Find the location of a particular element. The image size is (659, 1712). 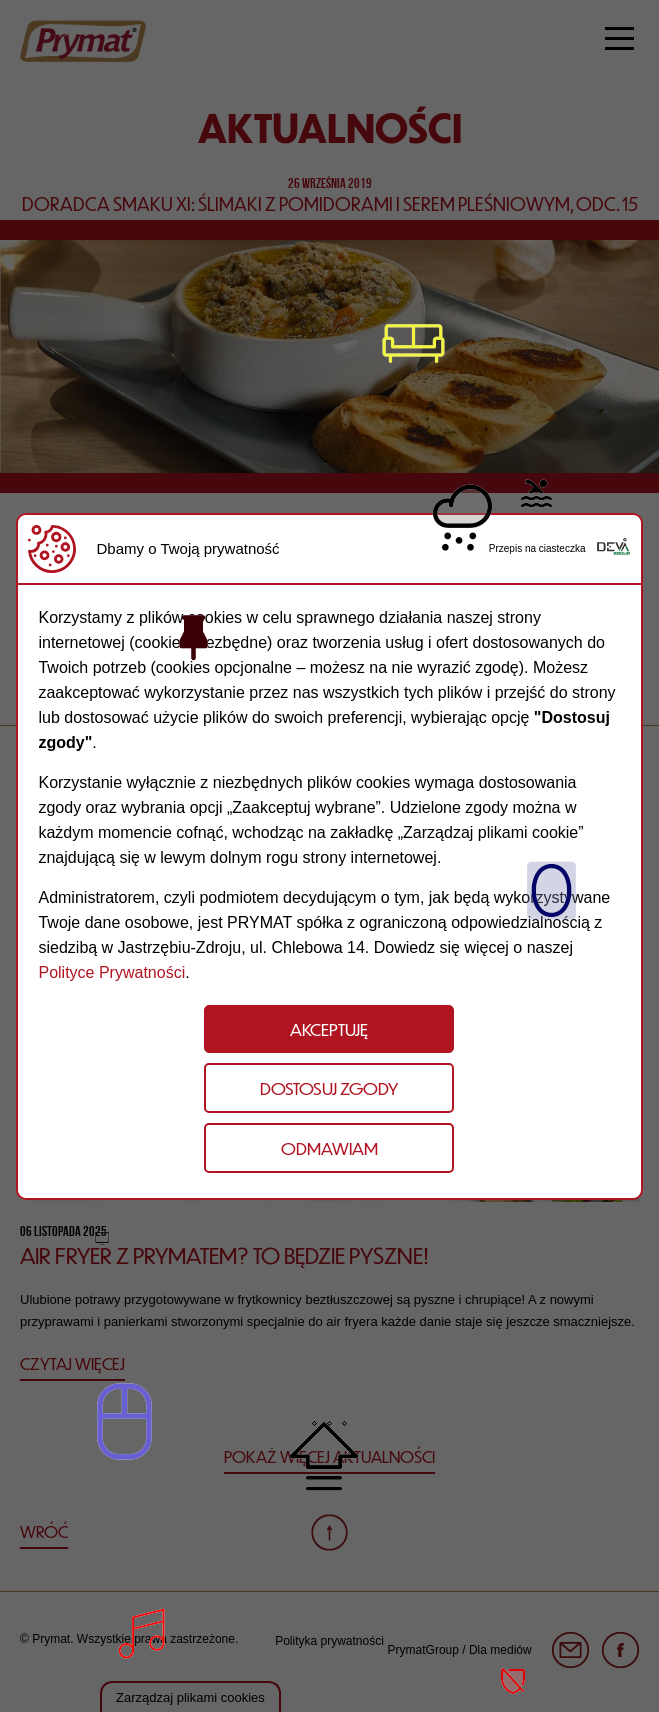

represents the number zero in a numeric input or display is located at coordinates (551, 890).